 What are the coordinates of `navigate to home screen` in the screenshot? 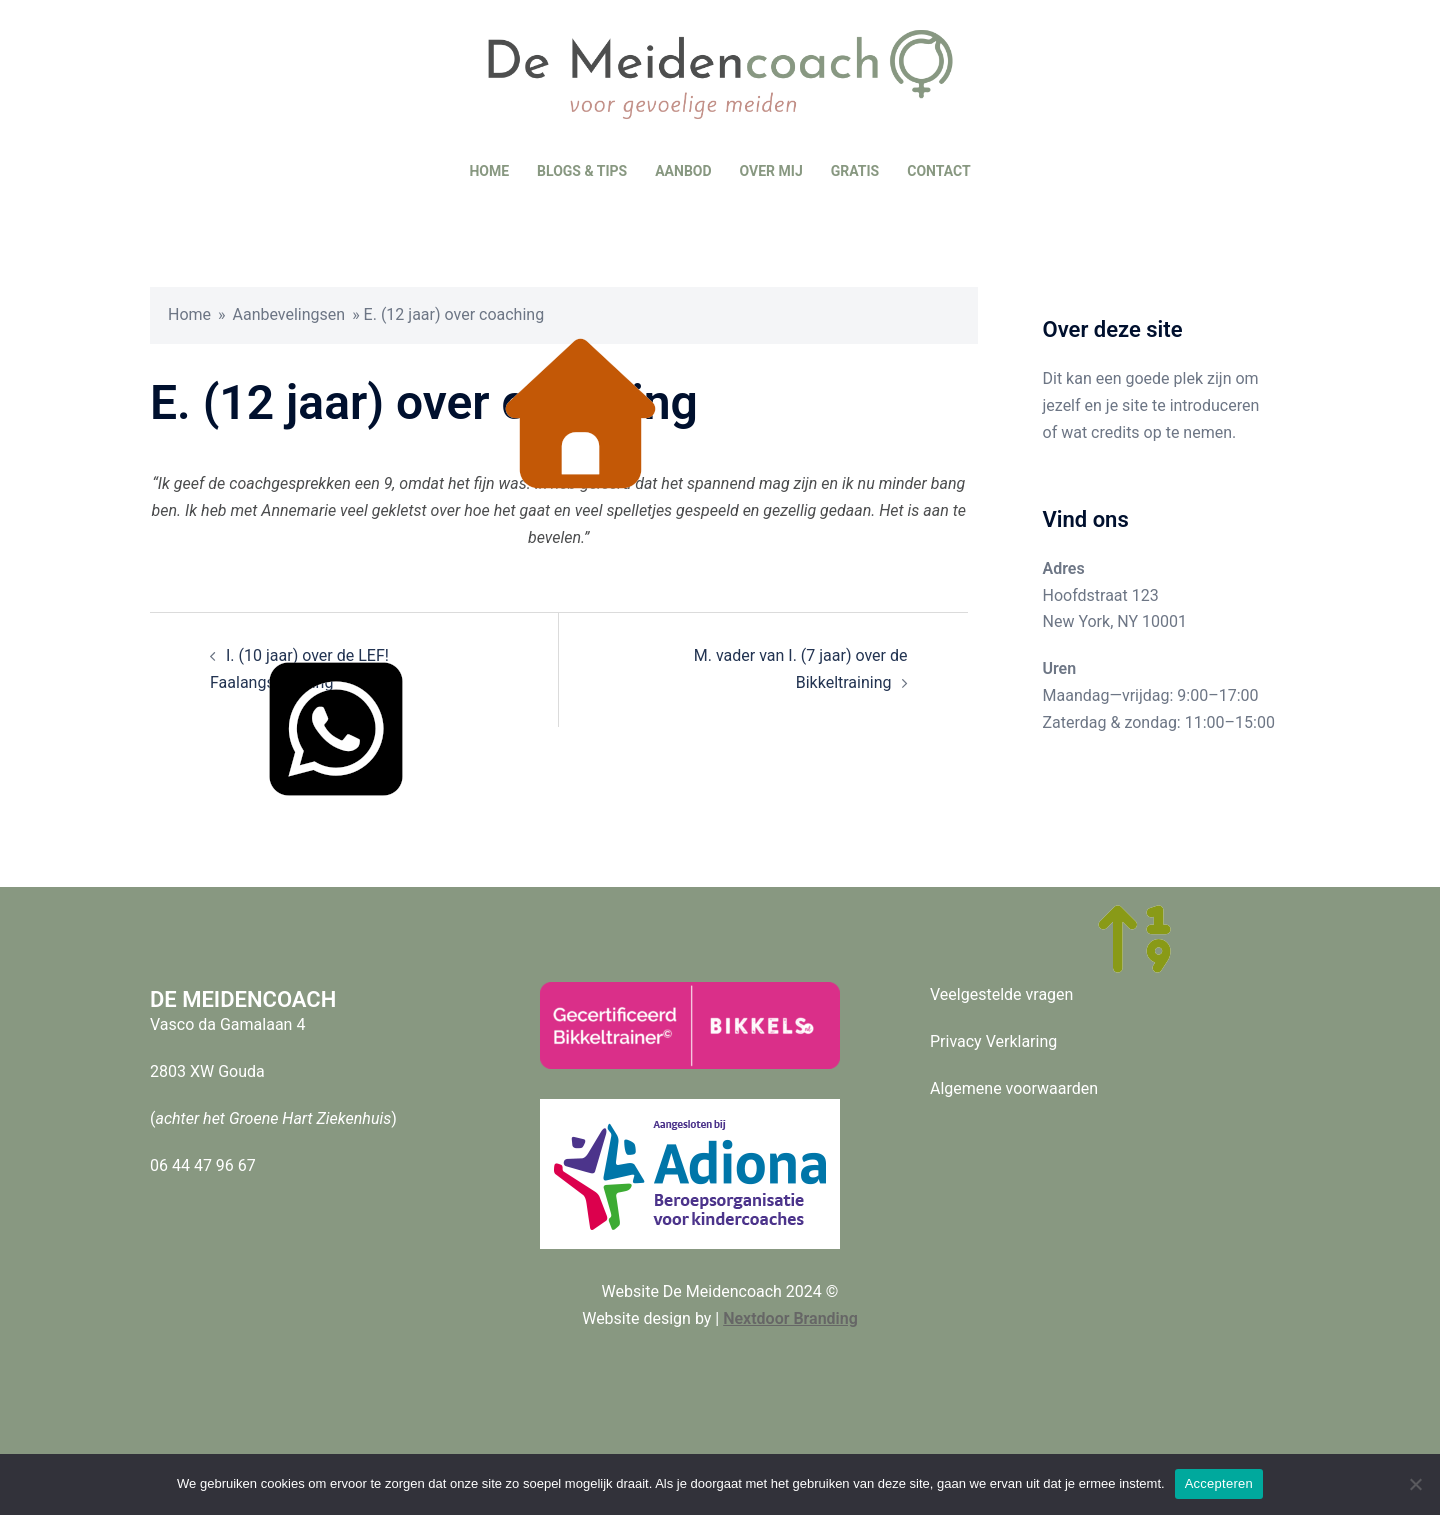 It's located at (580, 413).